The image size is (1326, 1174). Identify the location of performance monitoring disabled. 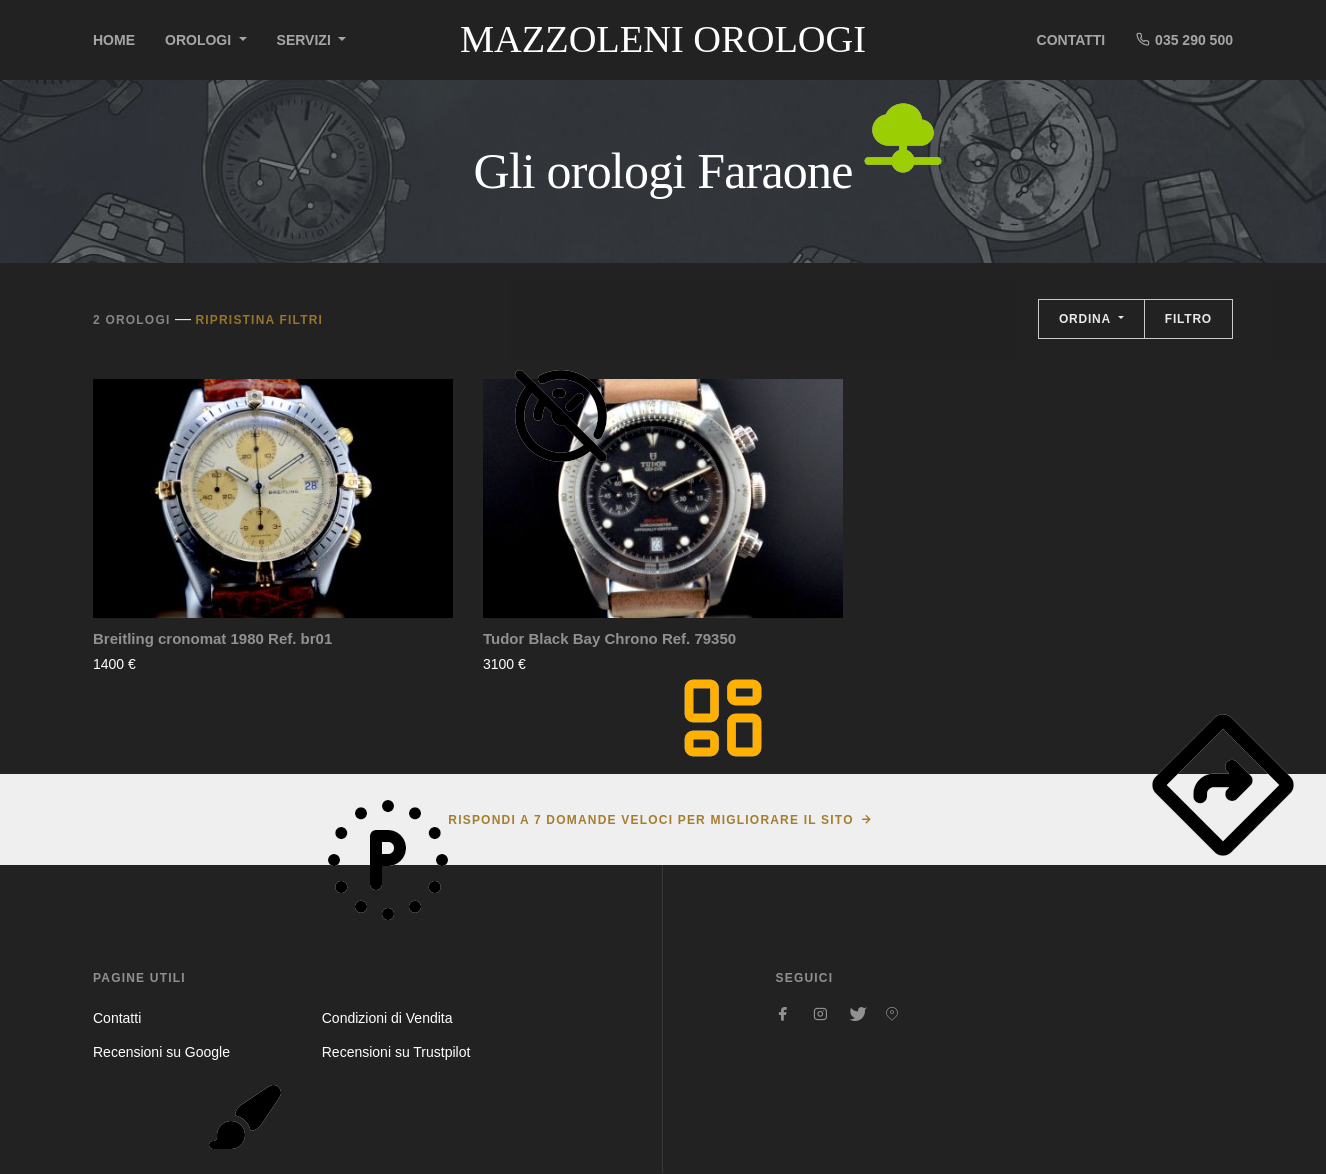
(561, 416).